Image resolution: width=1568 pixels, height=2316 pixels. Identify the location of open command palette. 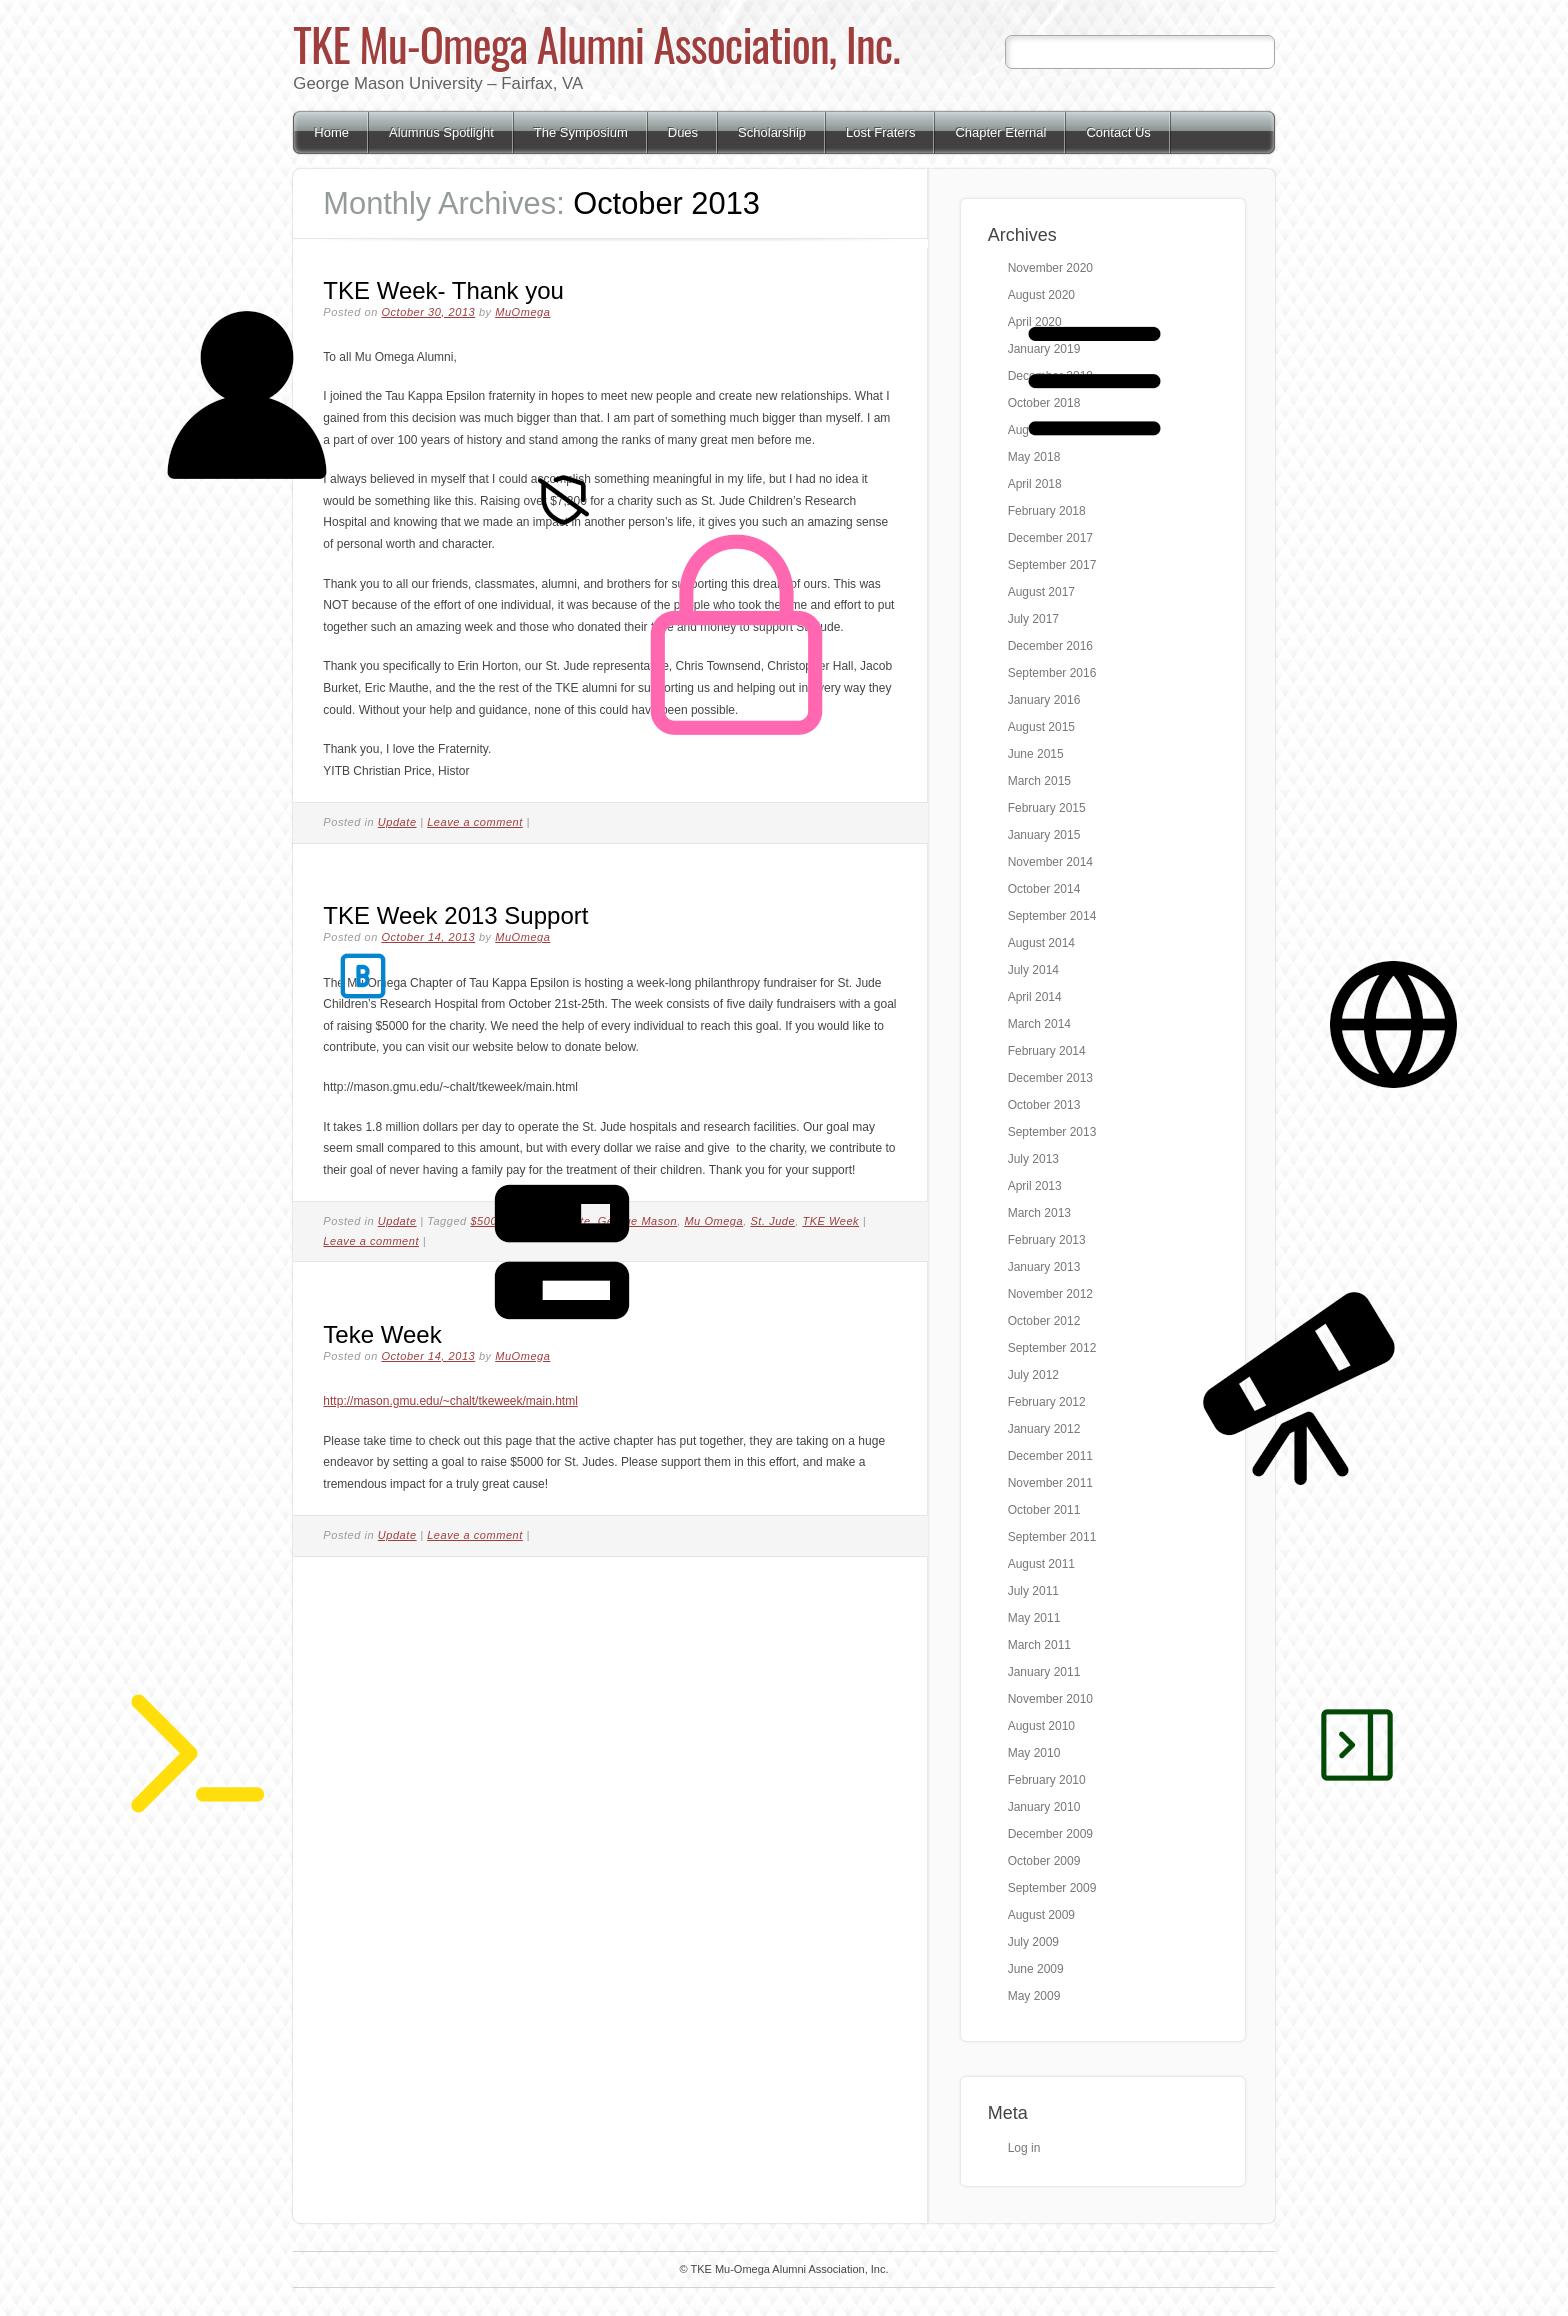
(196, 1753).